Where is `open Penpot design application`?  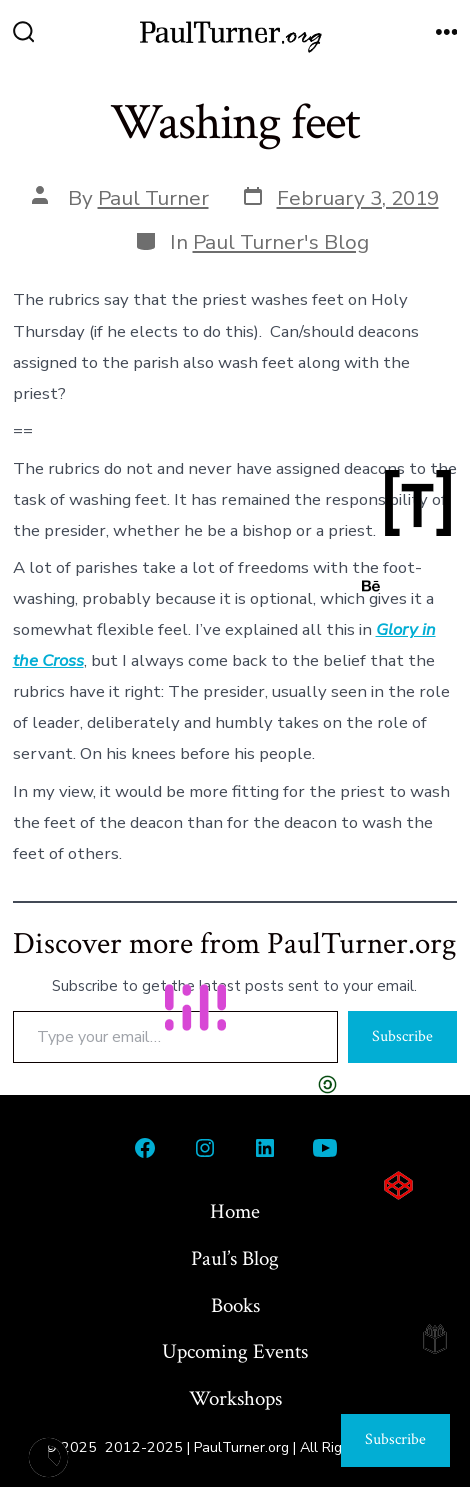
open Penpot design application is located at coordinates (435, 1339).